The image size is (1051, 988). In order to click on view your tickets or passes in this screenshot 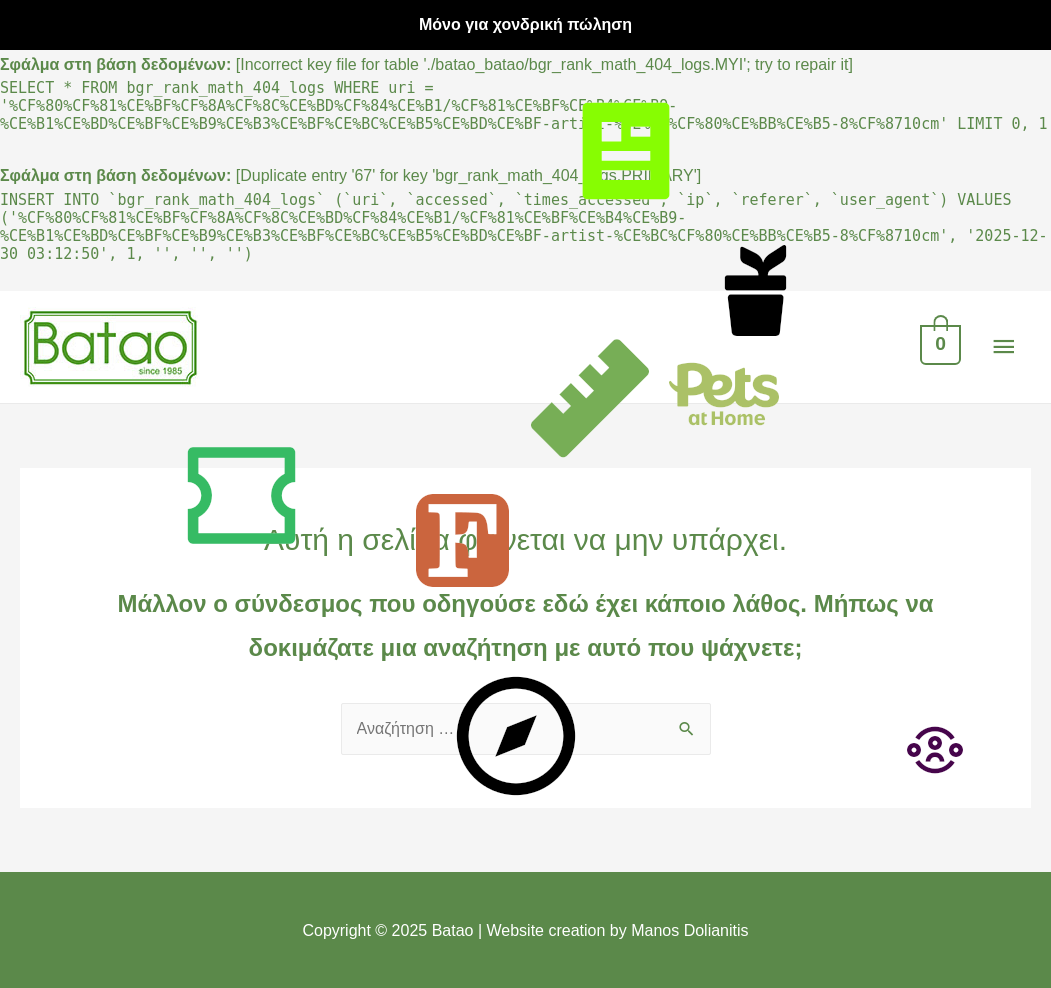, I will do `click(241, 495)`.